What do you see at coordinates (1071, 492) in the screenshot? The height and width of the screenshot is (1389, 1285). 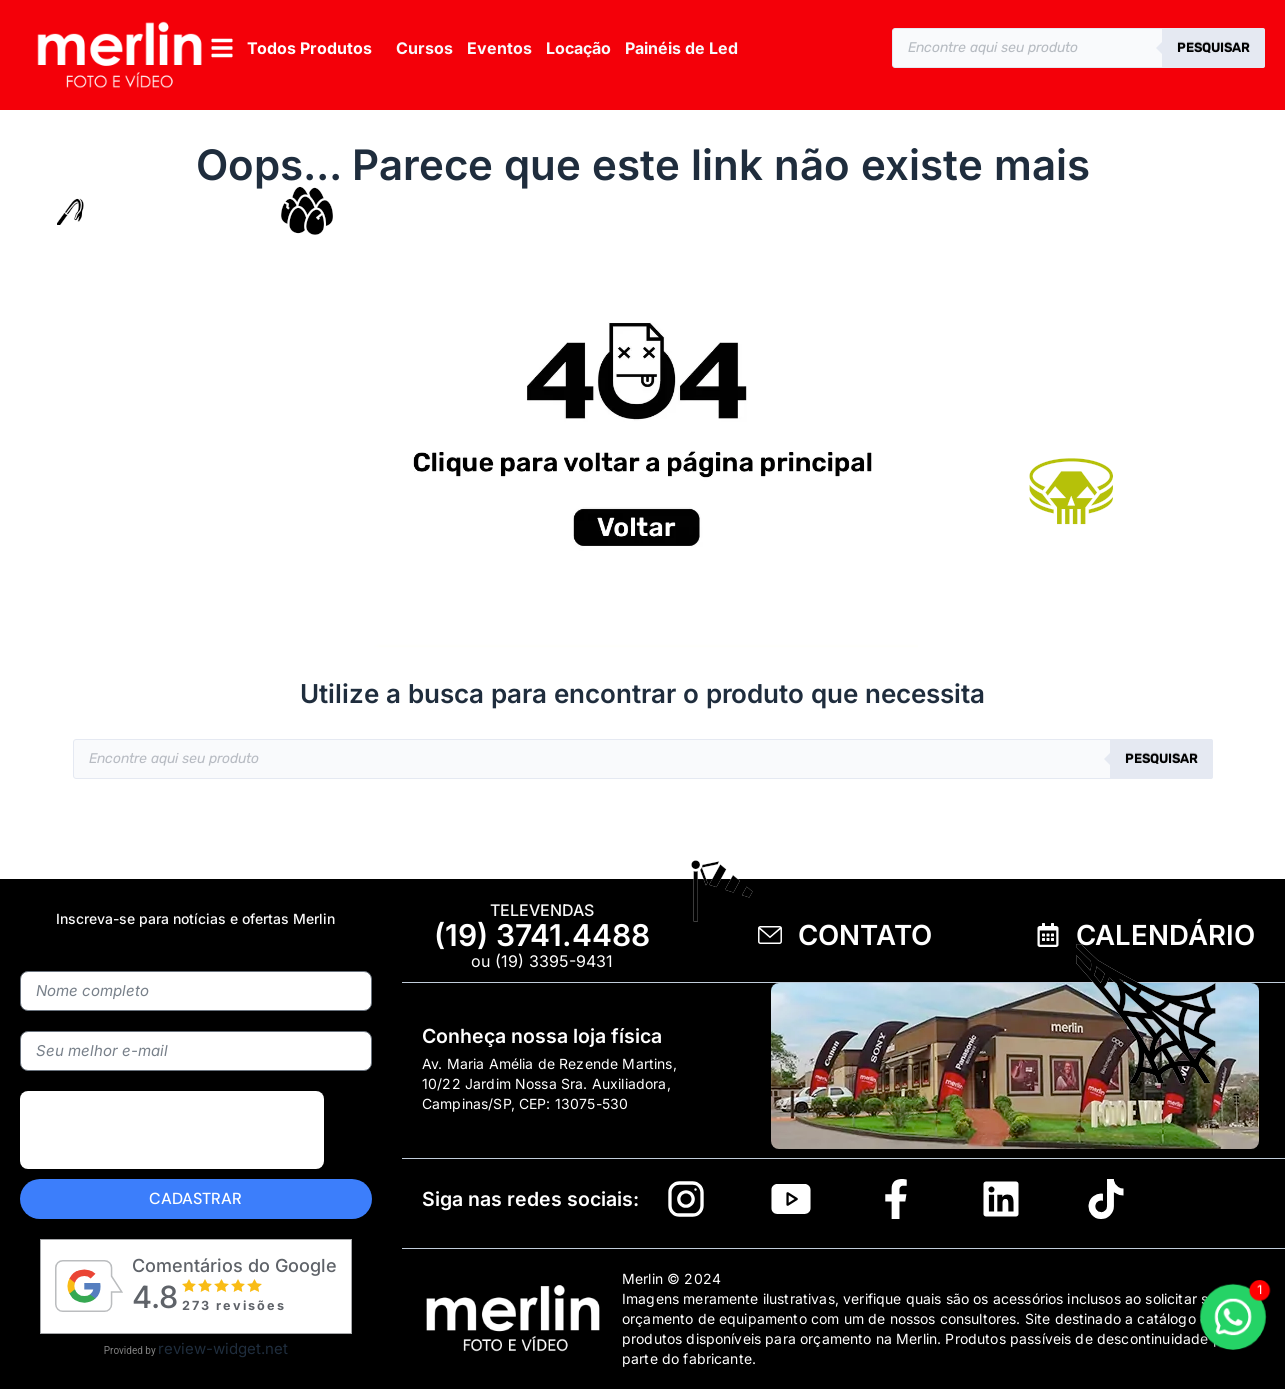 I see `select a skull emblem or signet for your profile` at bounding box center [1071, 492].